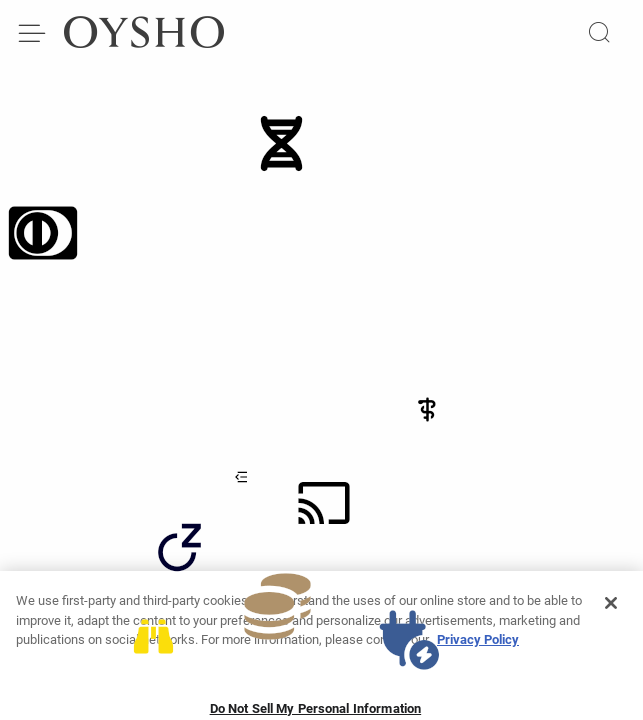 The image size is (643, 720). Describe the element at coordinates (241, 477) in the screenshot. I see `collapse the sidebar menu` at that location.